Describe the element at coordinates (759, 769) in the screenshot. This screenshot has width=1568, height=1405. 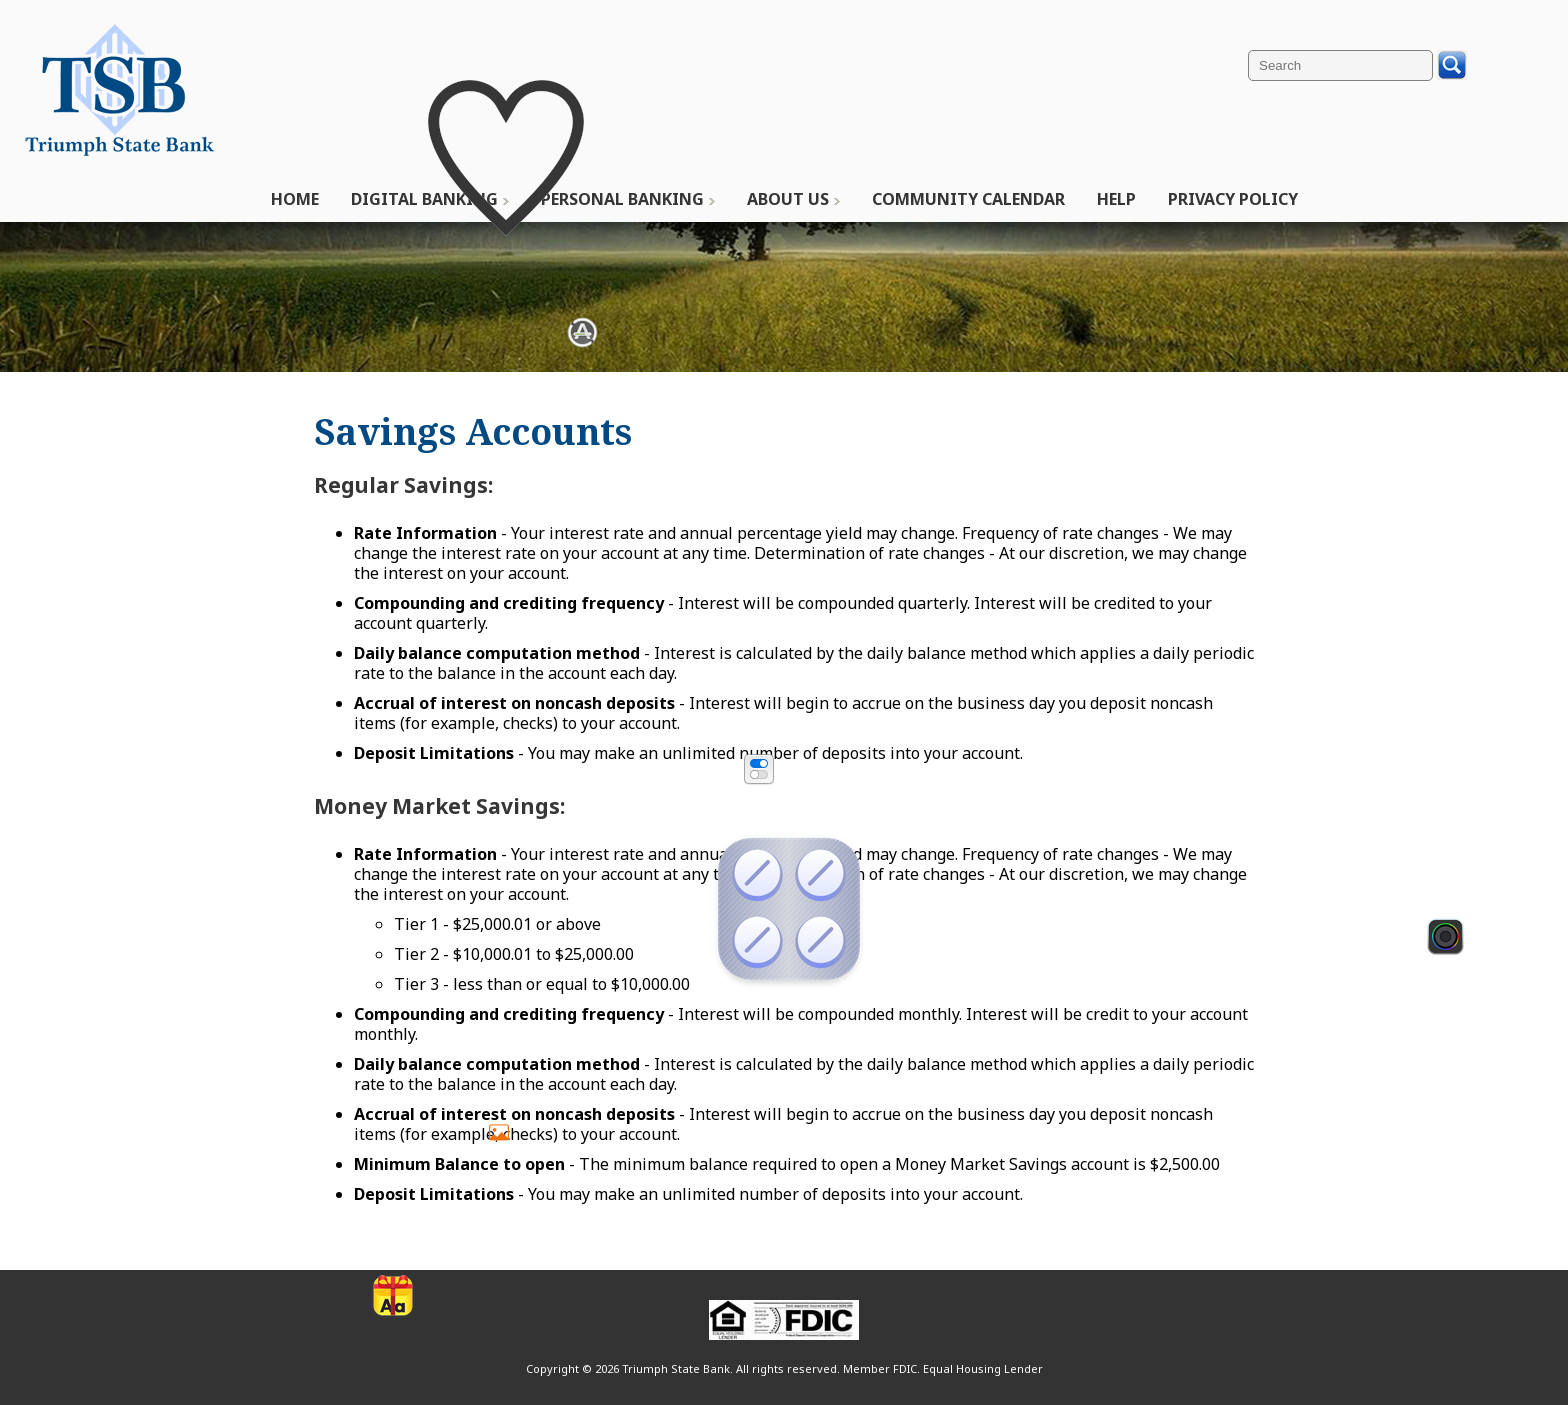
I see `open gnome tweaks application` at that location.